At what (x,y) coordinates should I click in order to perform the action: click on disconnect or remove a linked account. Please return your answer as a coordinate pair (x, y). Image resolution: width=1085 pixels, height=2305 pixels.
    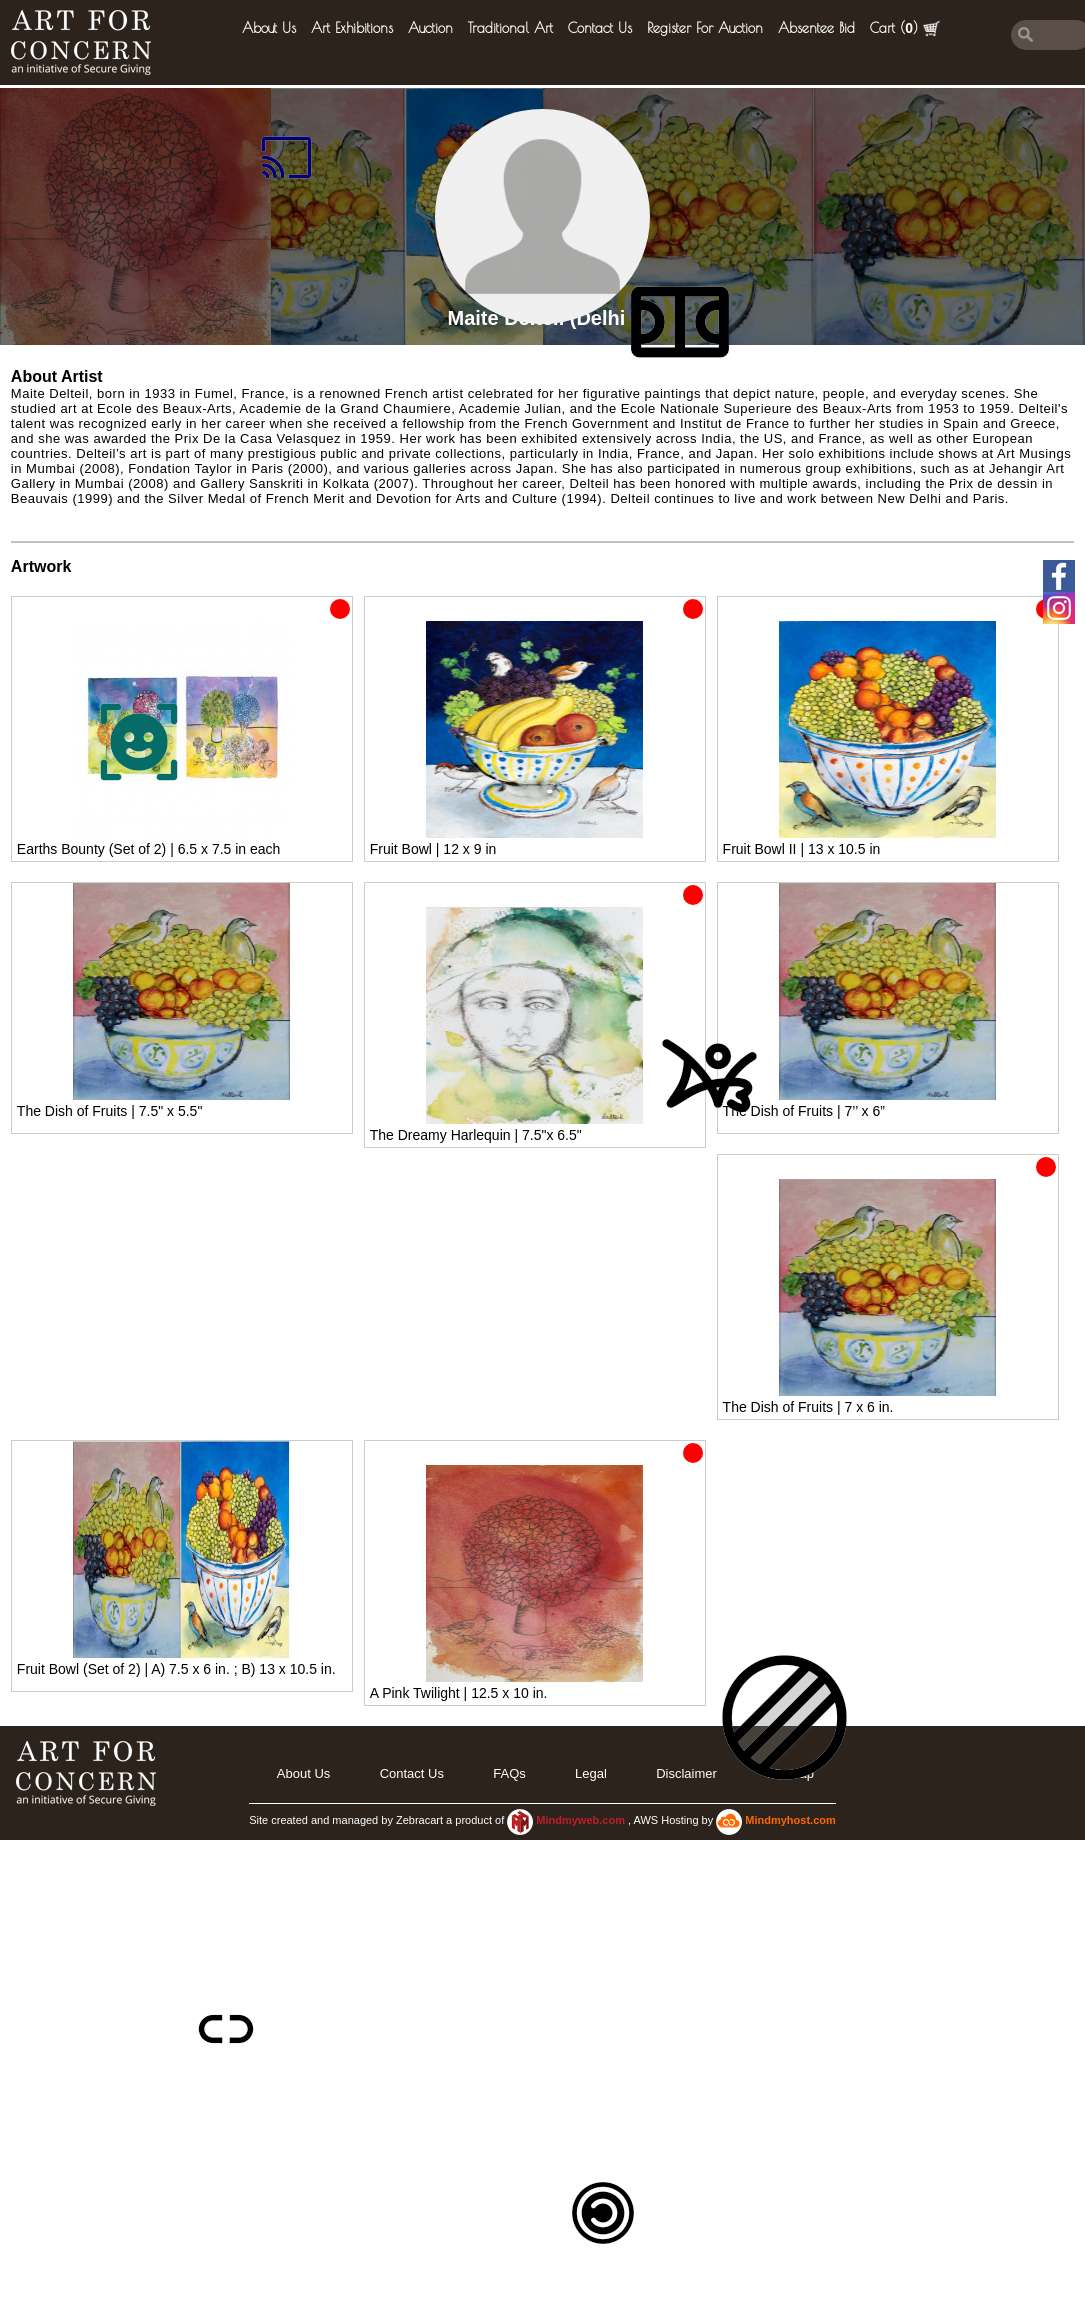
    Looking at the image, I should click on (226, 2029).